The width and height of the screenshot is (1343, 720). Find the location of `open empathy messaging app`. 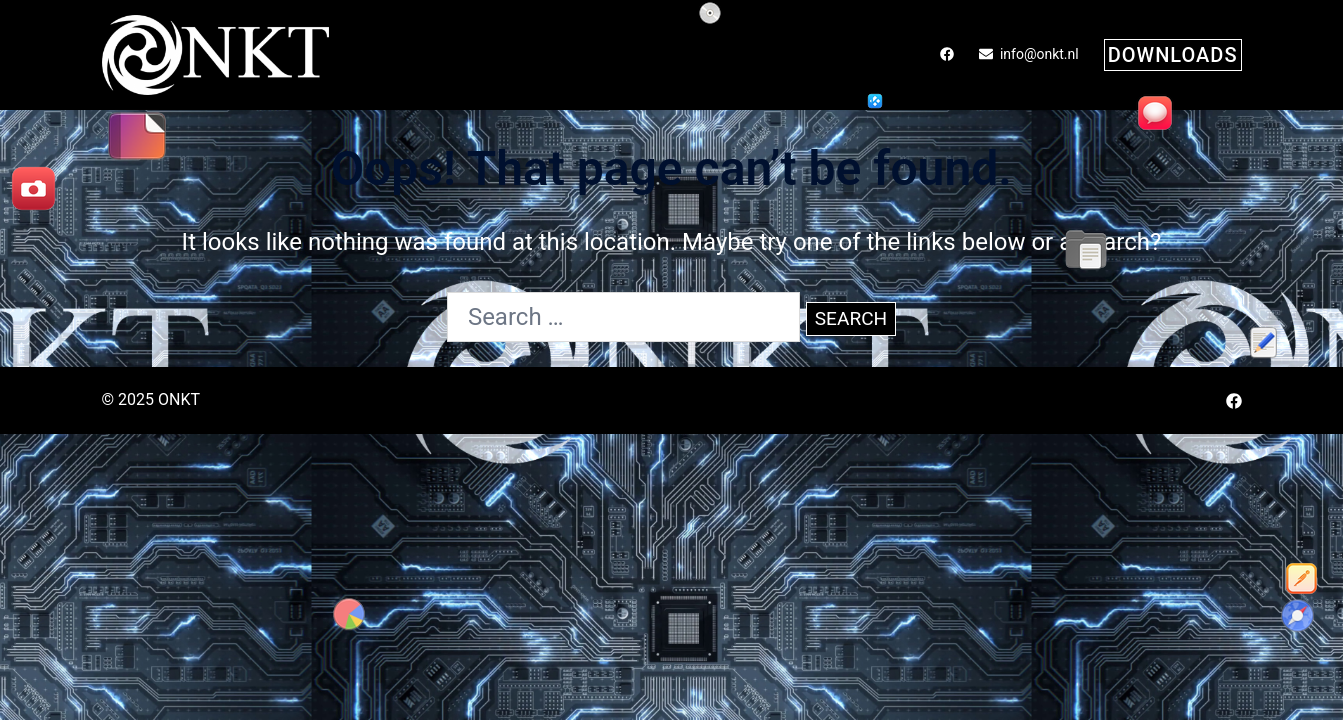

open empathy messaging app is located at coordinates (1155, 113).